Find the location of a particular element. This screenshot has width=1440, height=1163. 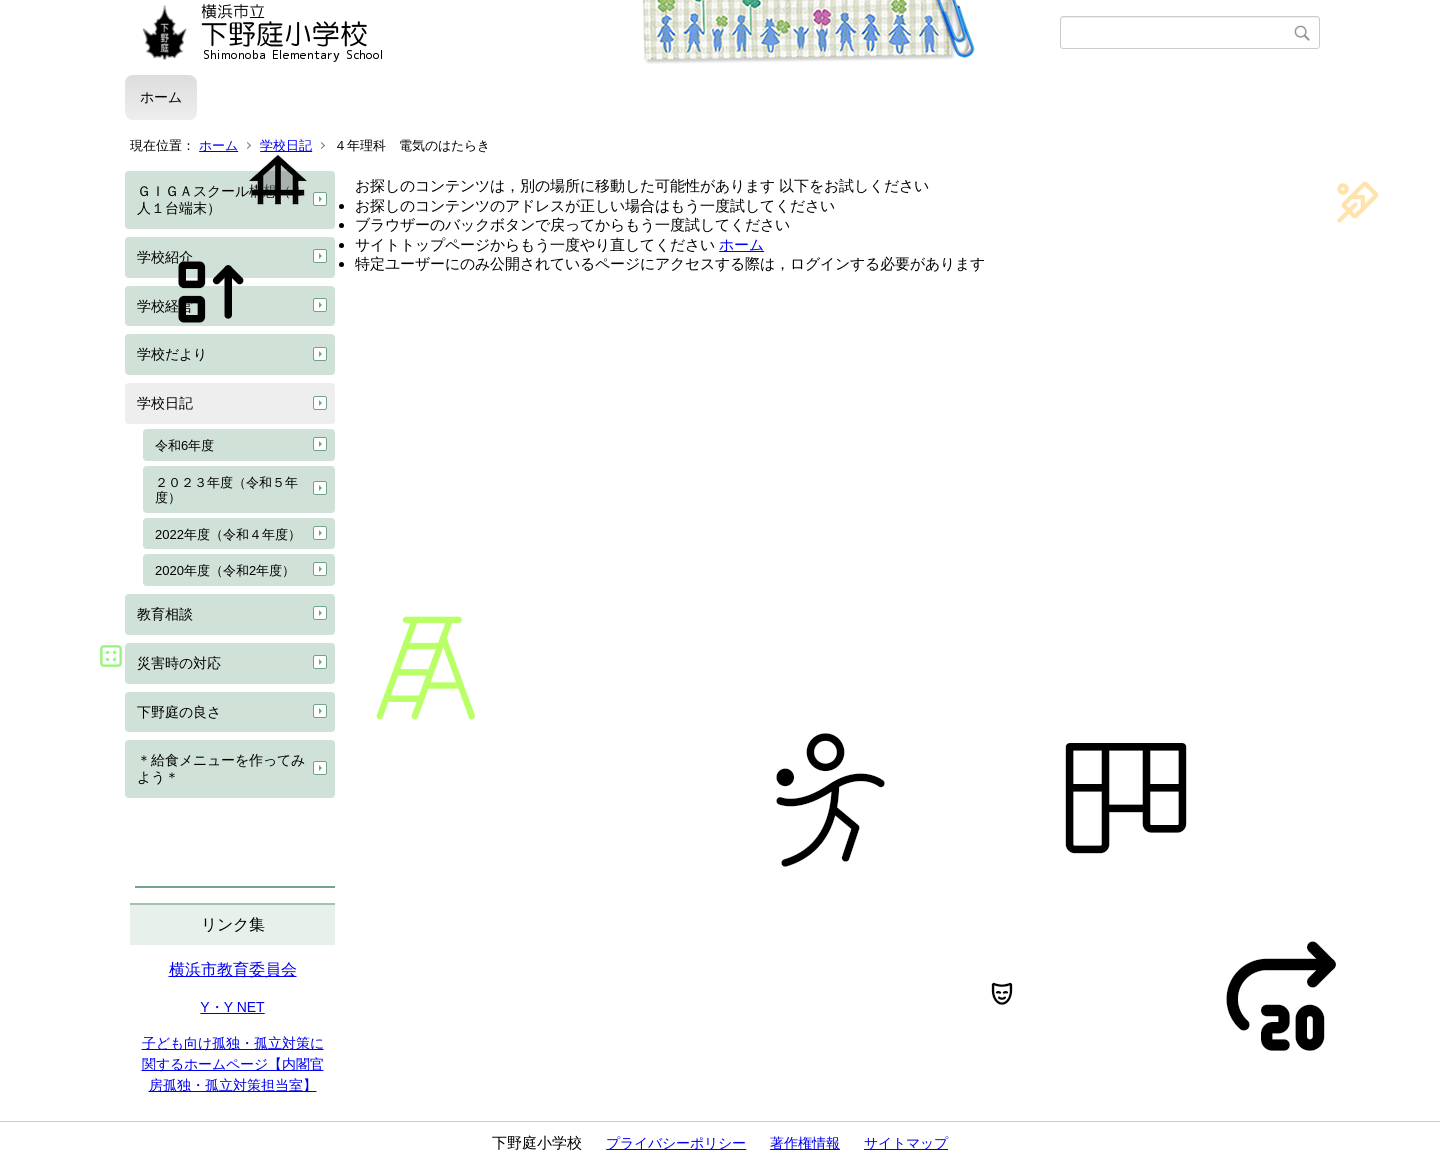

roll or randomize a selection is located at coordinates (111, 656).